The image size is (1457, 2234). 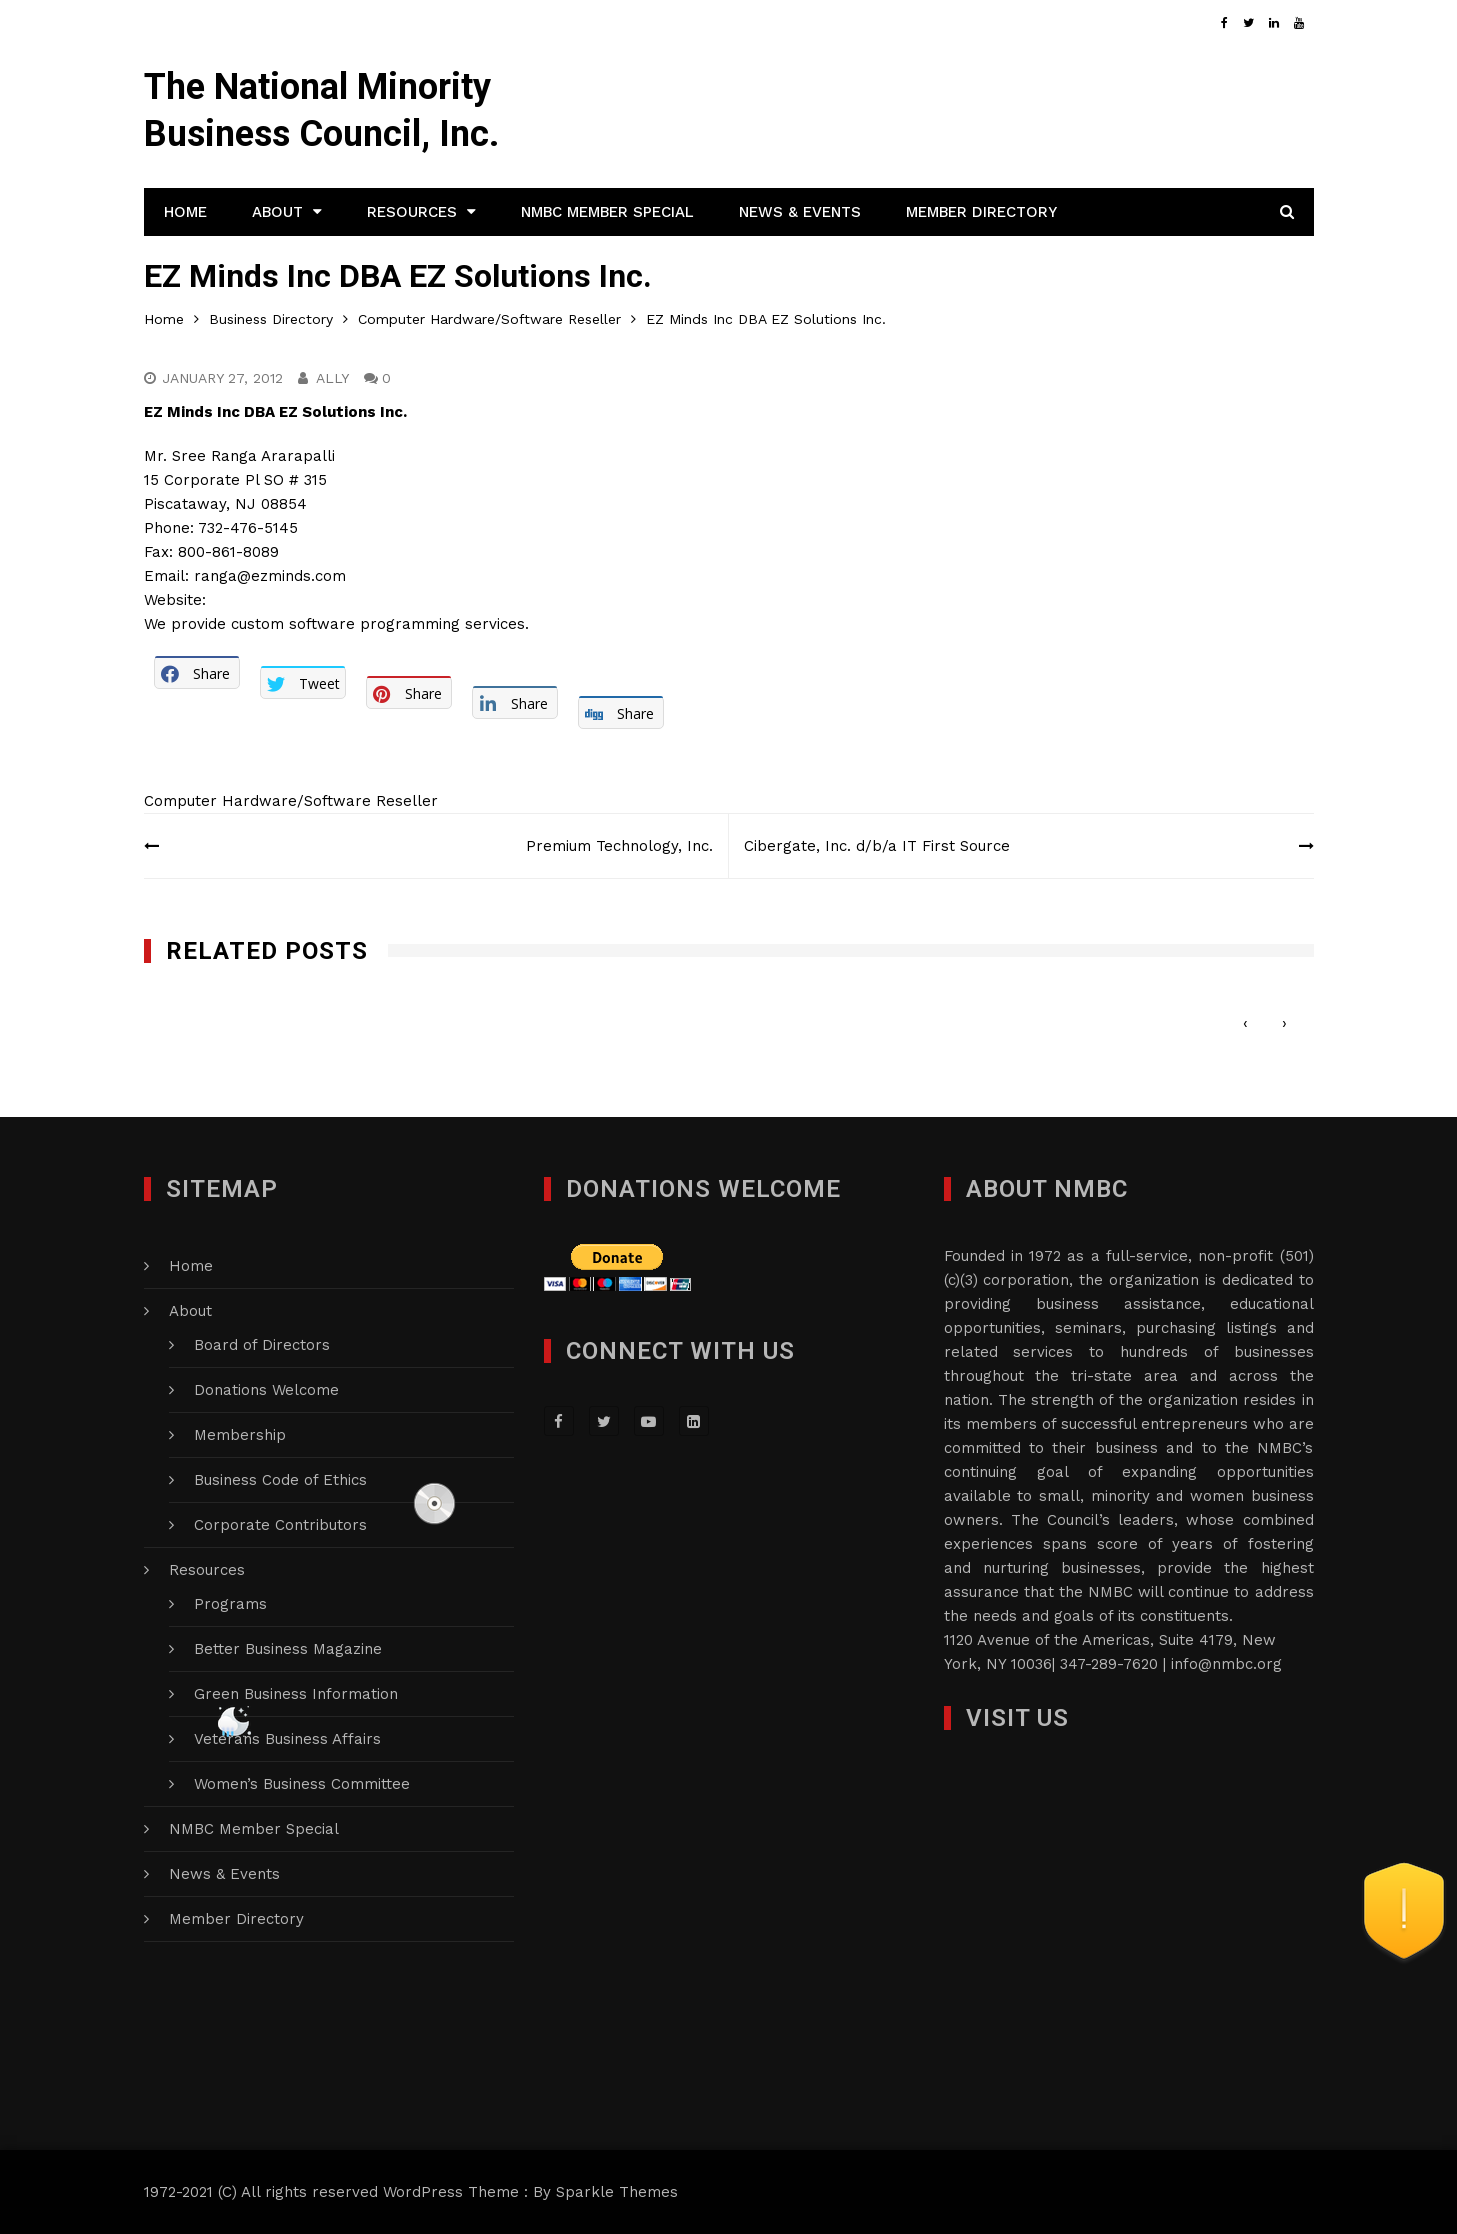 I want to click on indicates a CD-ROM drive or optical disc device, so click(x=434, y=1503).